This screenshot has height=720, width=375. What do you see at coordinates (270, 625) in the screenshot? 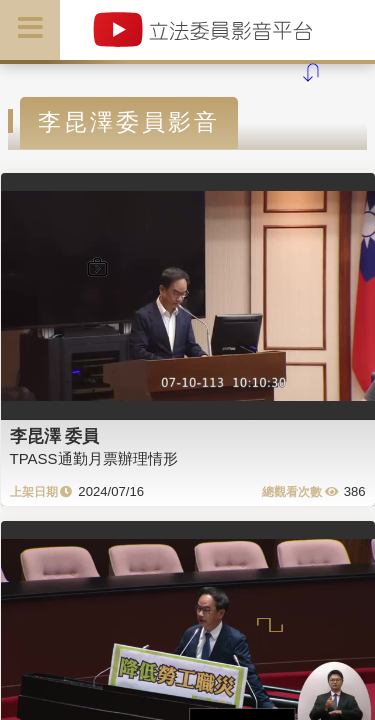
I see `toggle square wave audio signal` at bounding box center [270, 625].